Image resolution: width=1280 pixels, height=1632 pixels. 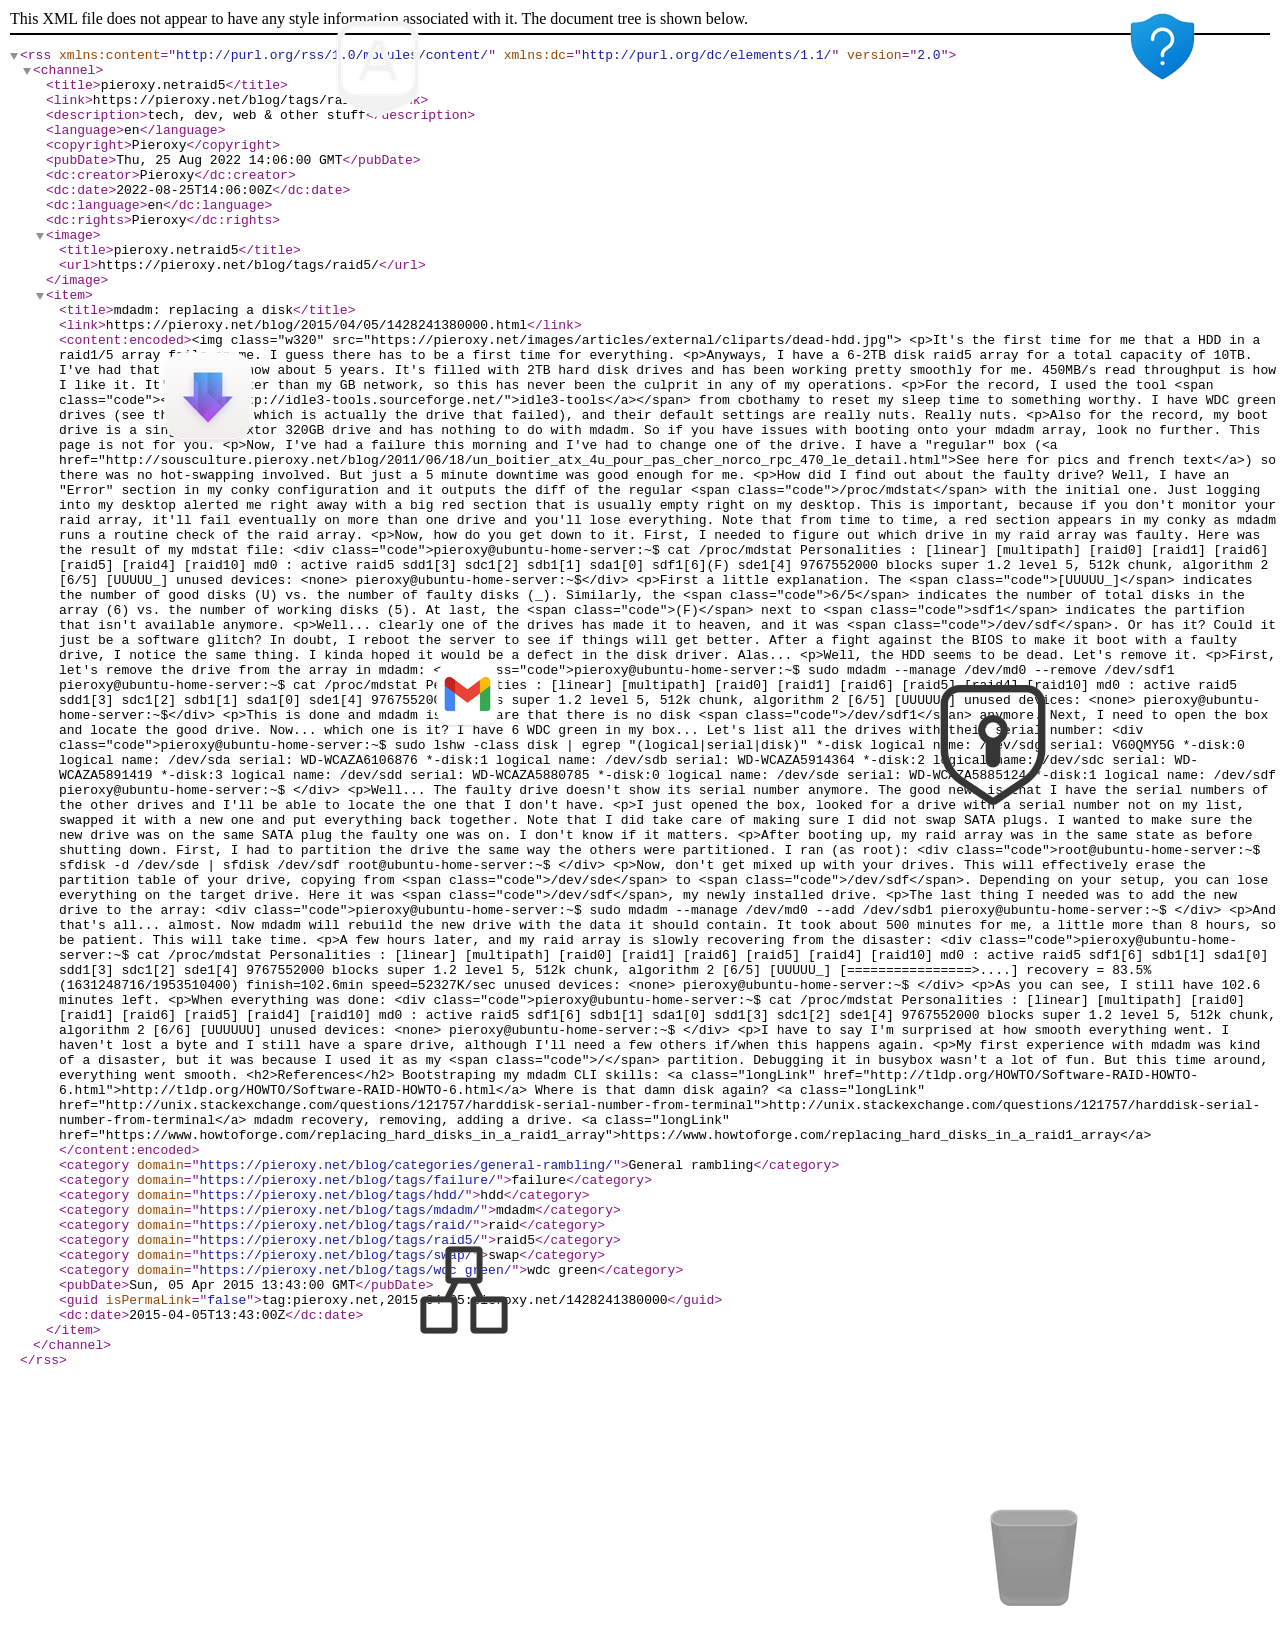 I want to click on open gtk4 node editor application, so click(x=464, y=1290).